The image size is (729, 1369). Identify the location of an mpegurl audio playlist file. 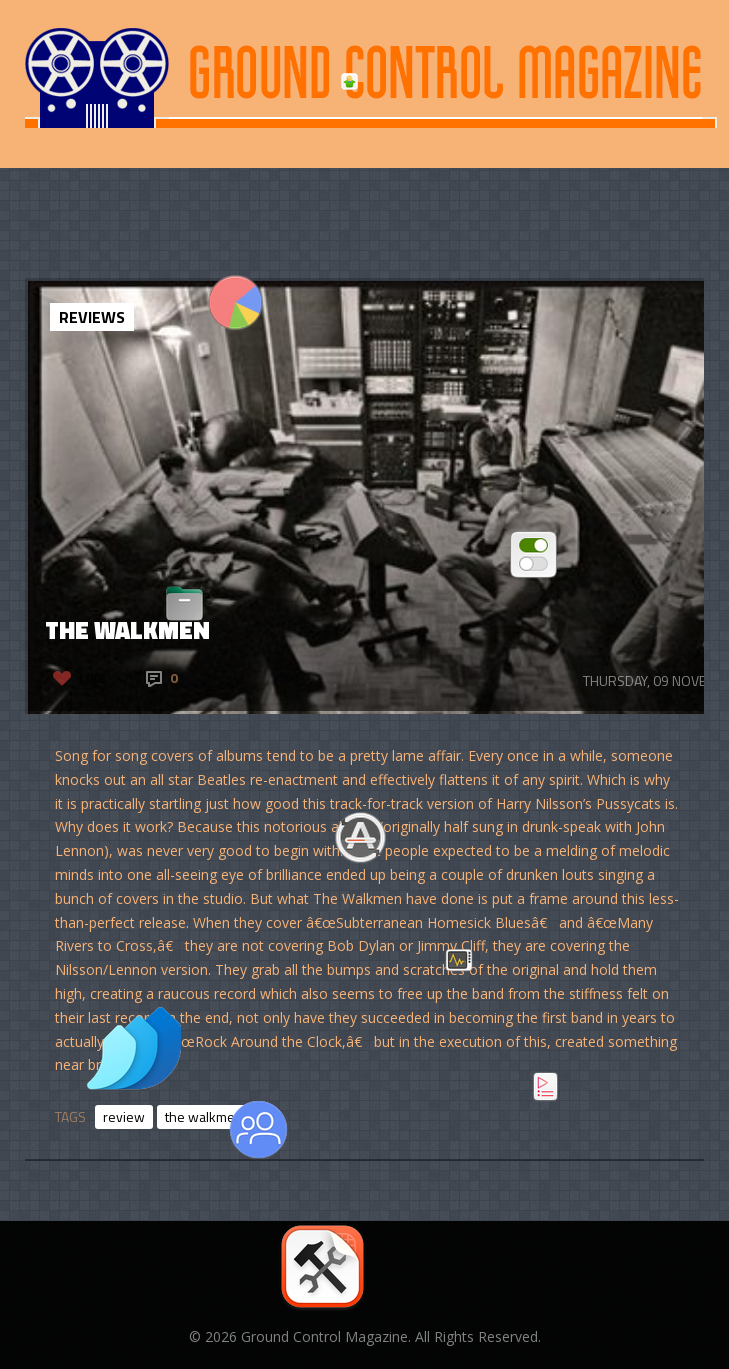
(545, 1086).